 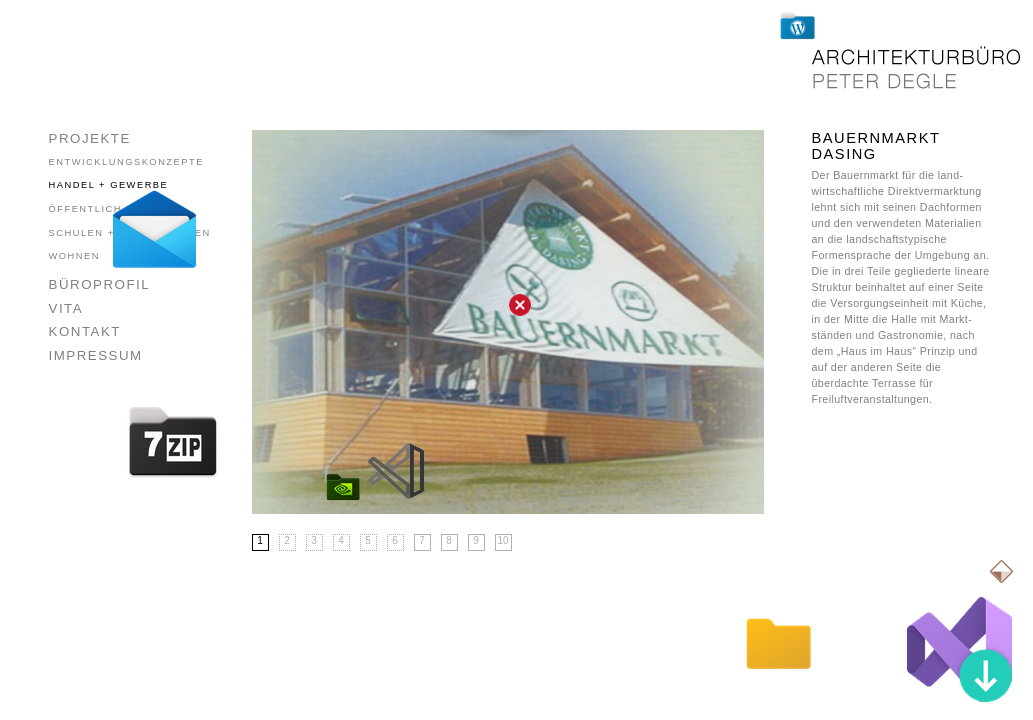 What do you see at coordinates (1001, 571) in the screenshot?
I see `open fragments torrent client` at bounding box center [1001, 571].